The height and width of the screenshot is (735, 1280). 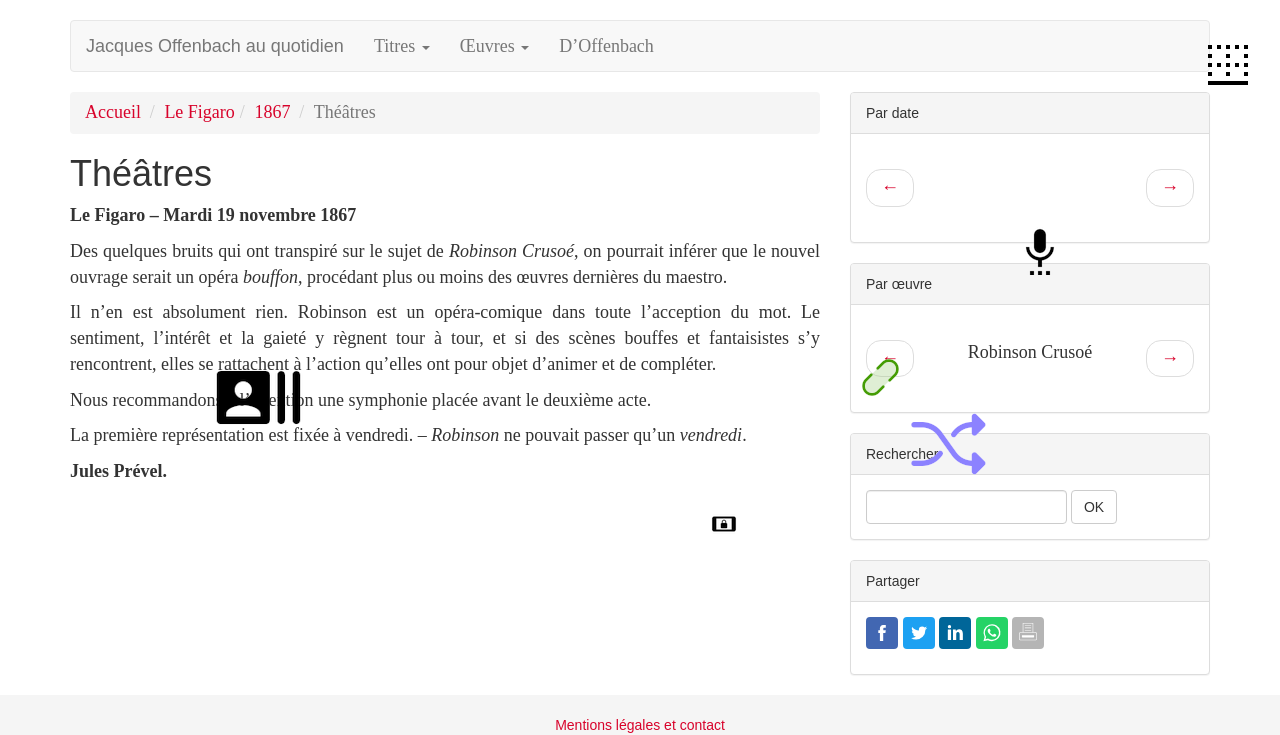 What do you see at coordinates (1228, 65) in the screenshot?
I see `apply border to bottom edge of cell or table` at bounding box center [1228, 65].